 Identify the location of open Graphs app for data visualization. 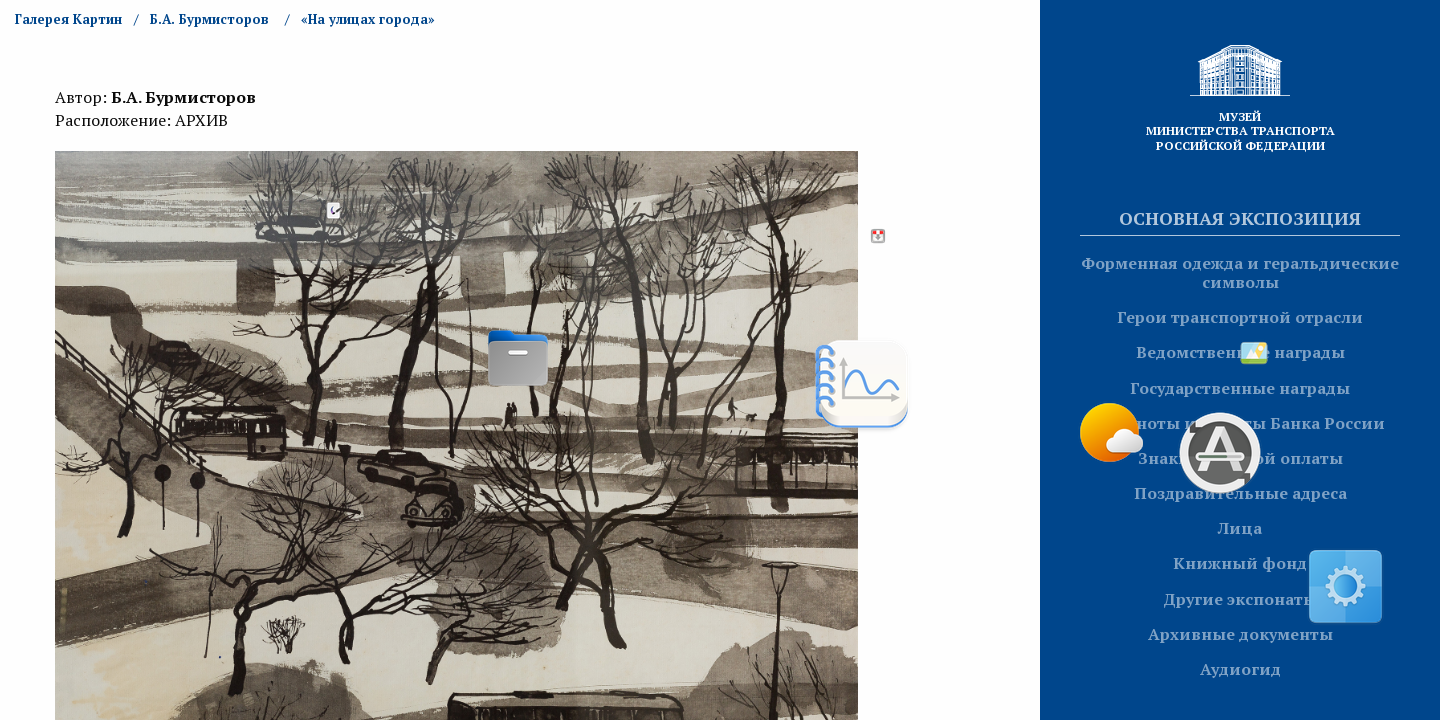
(864, 384).